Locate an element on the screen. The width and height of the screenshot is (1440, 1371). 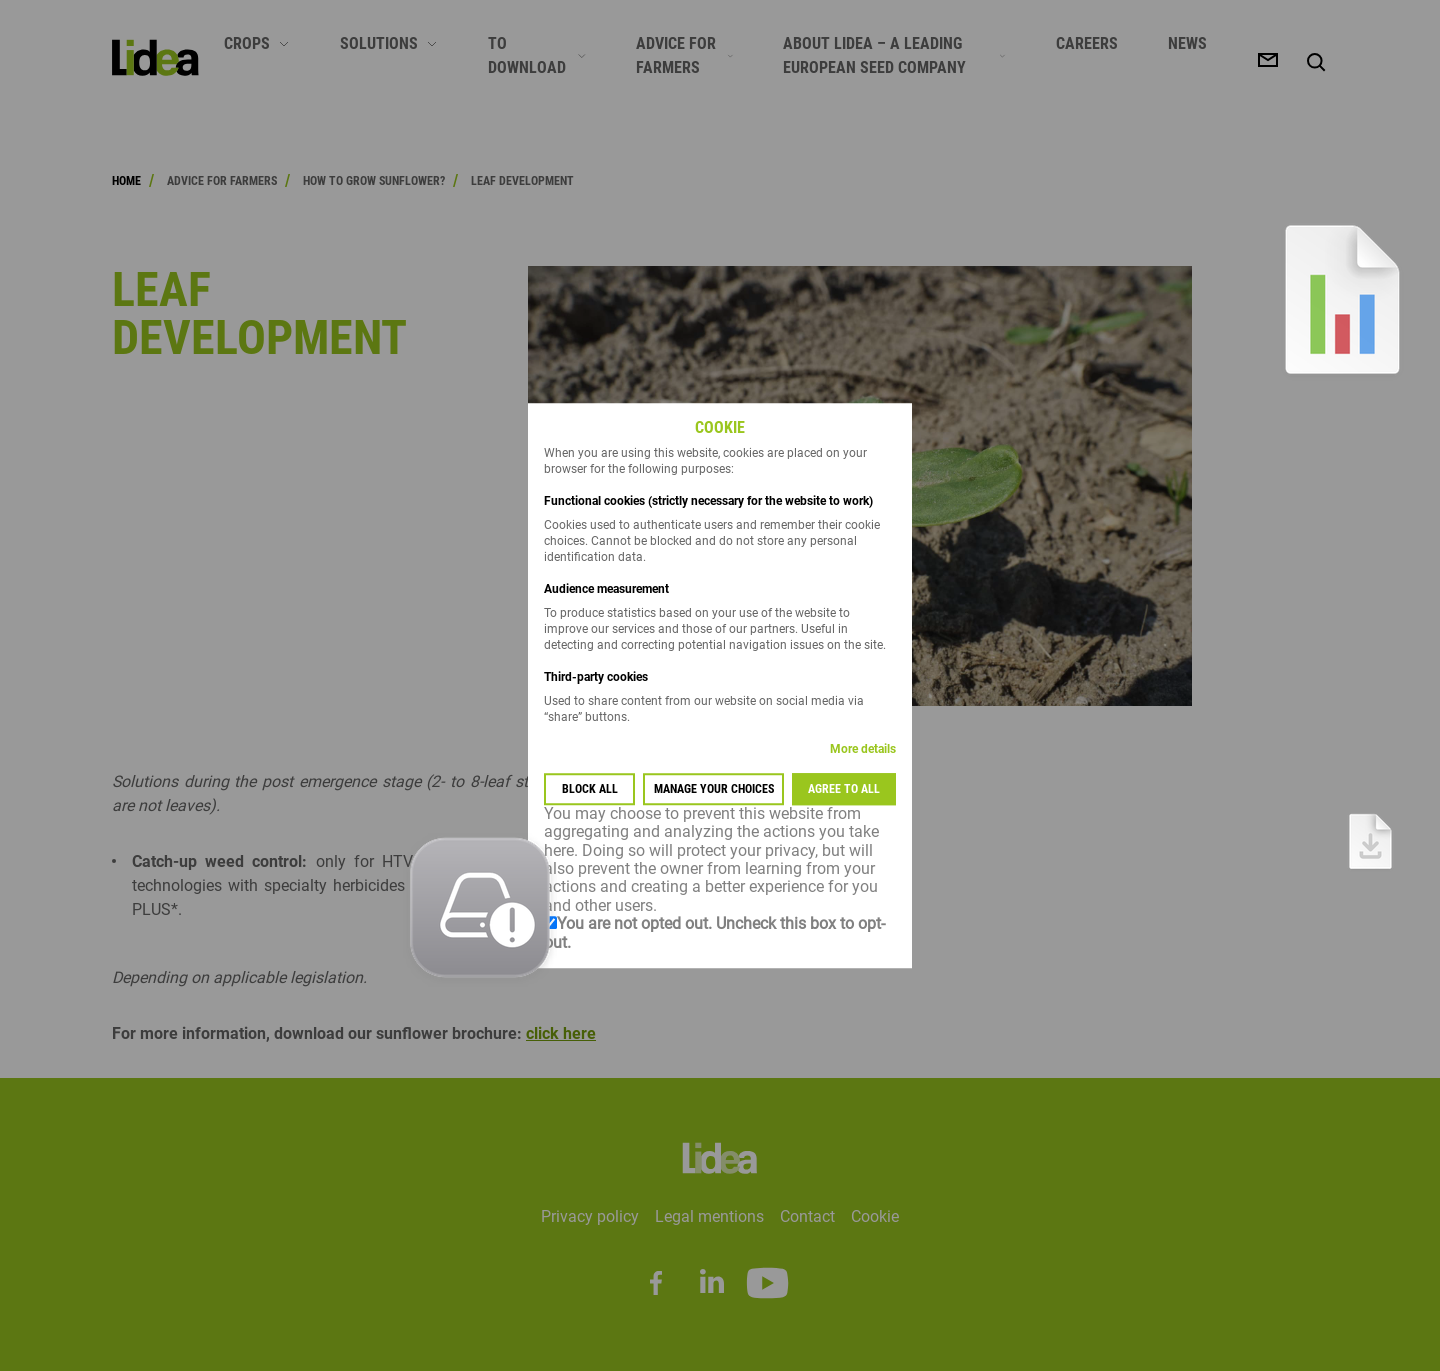
download or install a text-based configuration file is located at coordinates (1370, 842).